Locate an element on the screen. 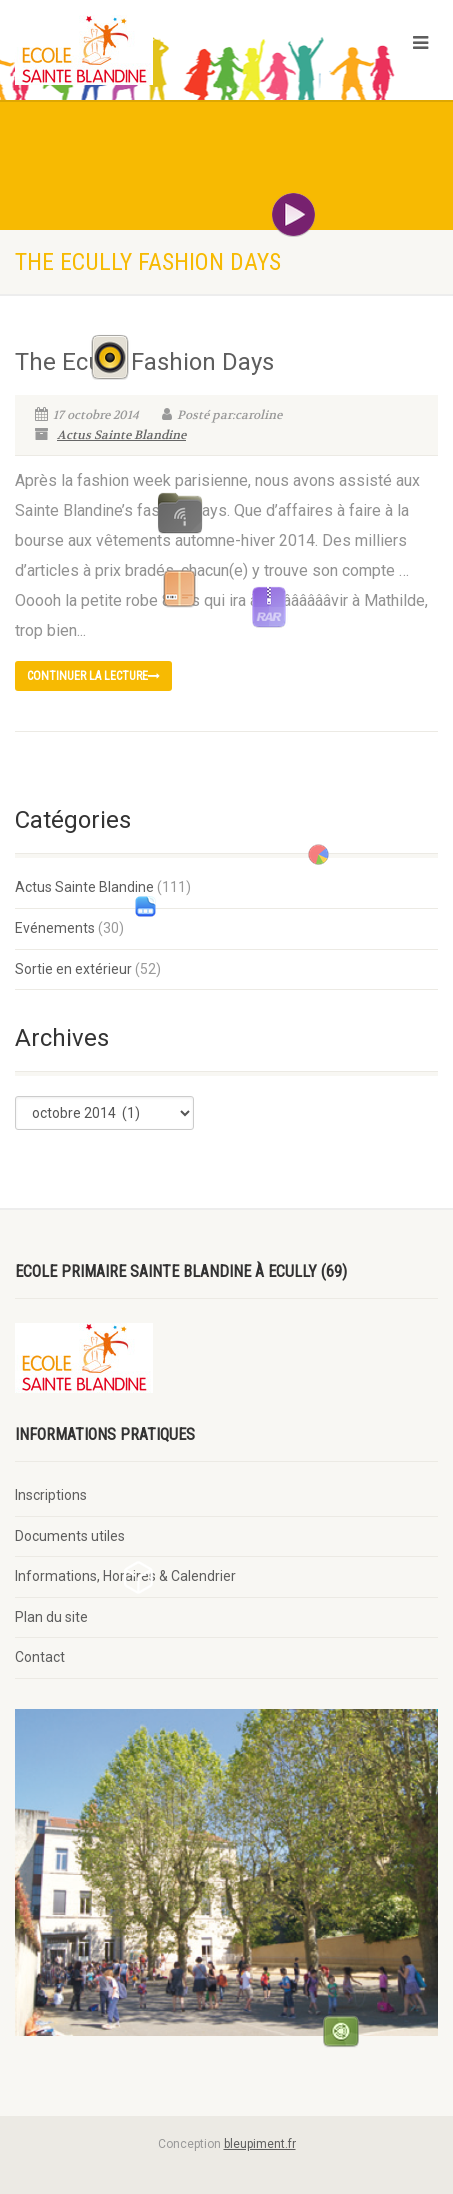 This screenshot has height=2194, width=453. open desktop app or file manager is located at coordinates (145, 906).